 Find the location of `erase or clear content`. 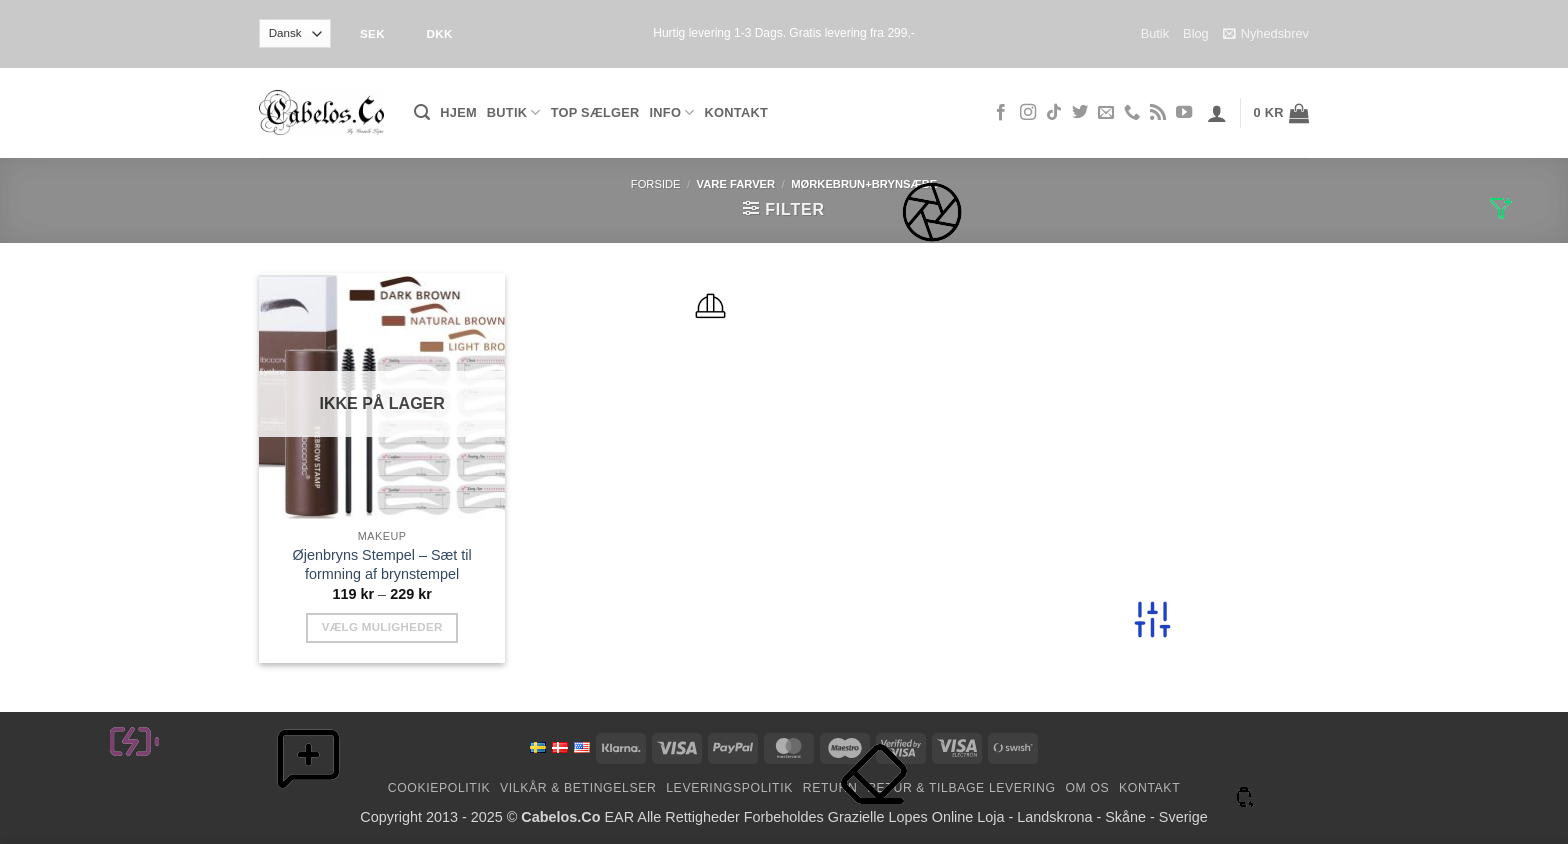

erase or clear content is located at coordinates (874, 774).